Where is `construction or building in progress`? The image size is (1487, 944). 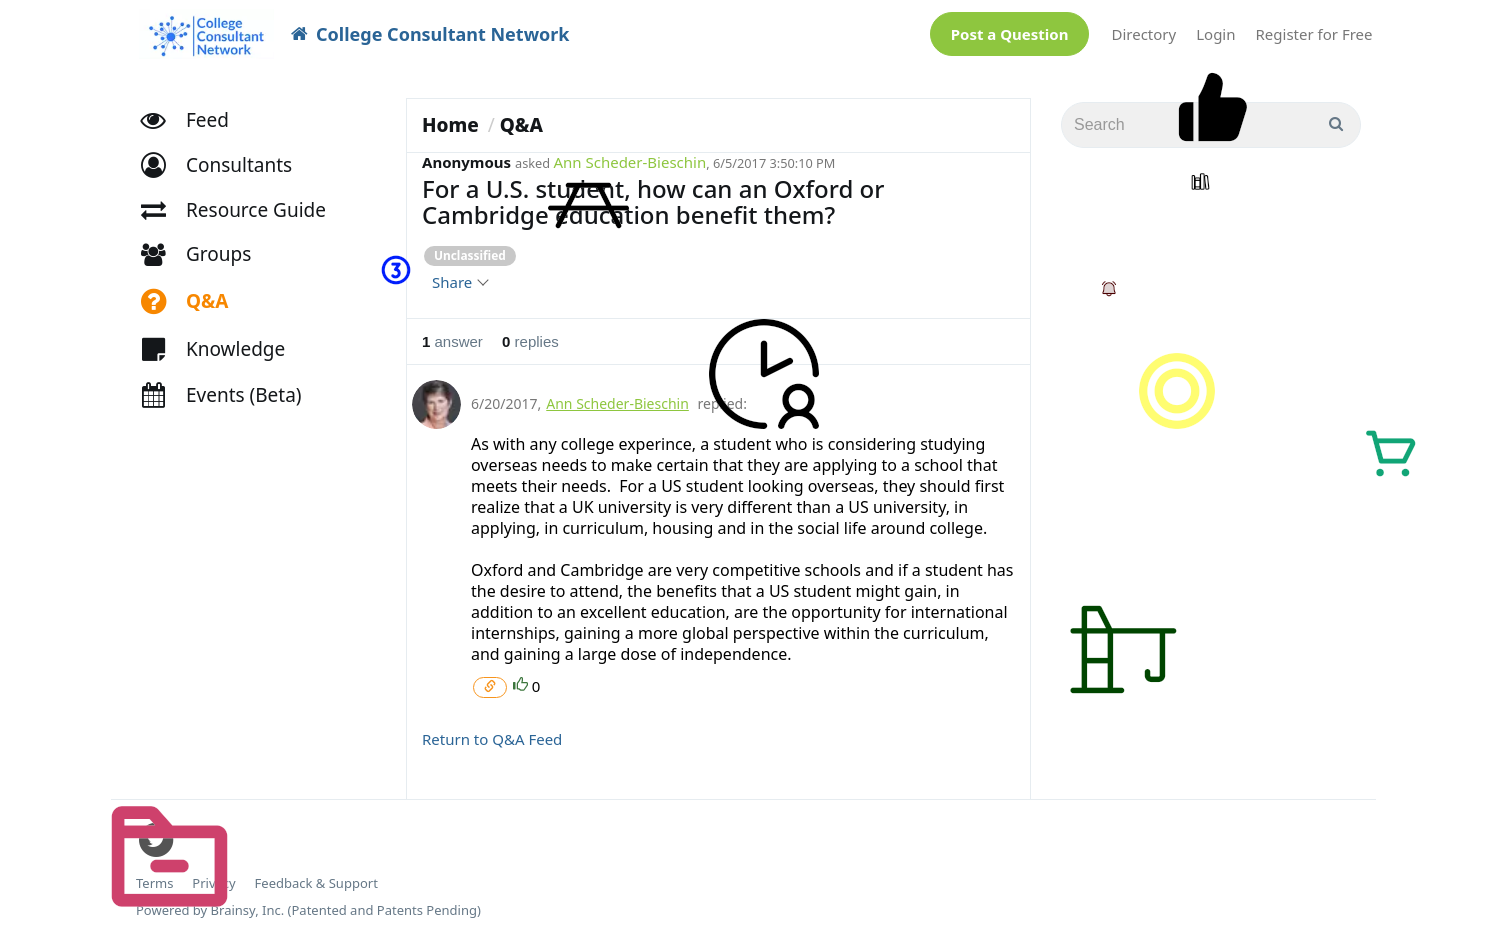
construction or building in progress is located at coordinates (1121, 649).